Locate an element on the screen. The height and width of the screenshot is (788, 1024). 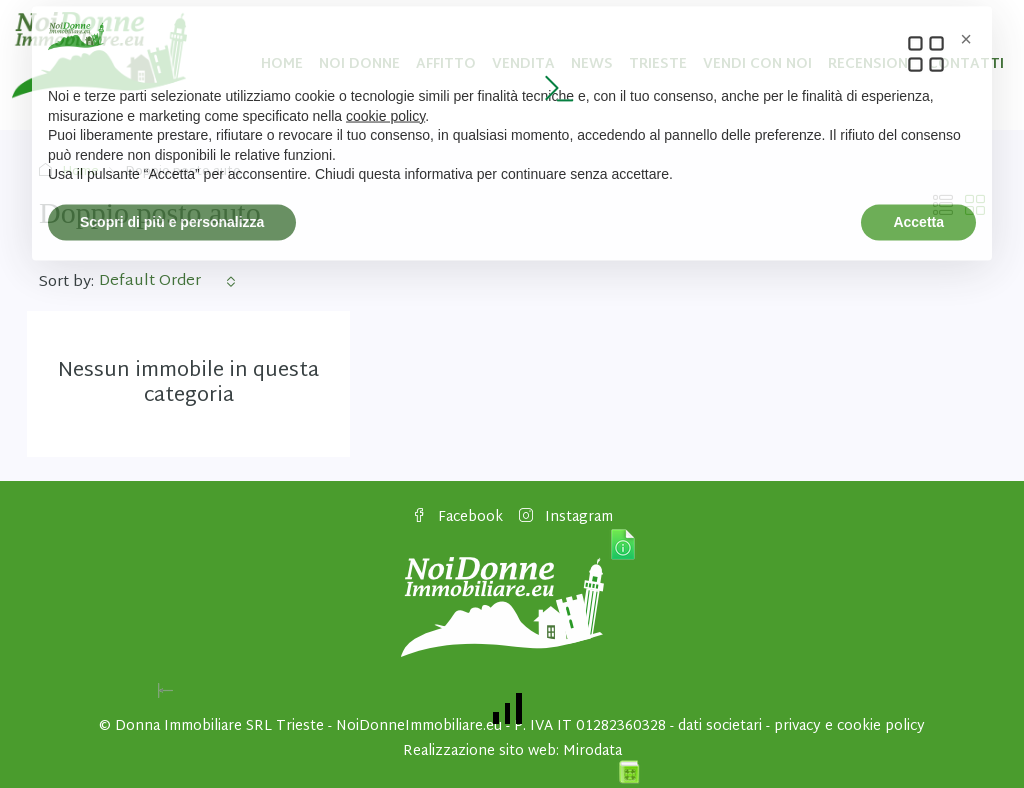
open the command palette is located at coordinates (559, 88).